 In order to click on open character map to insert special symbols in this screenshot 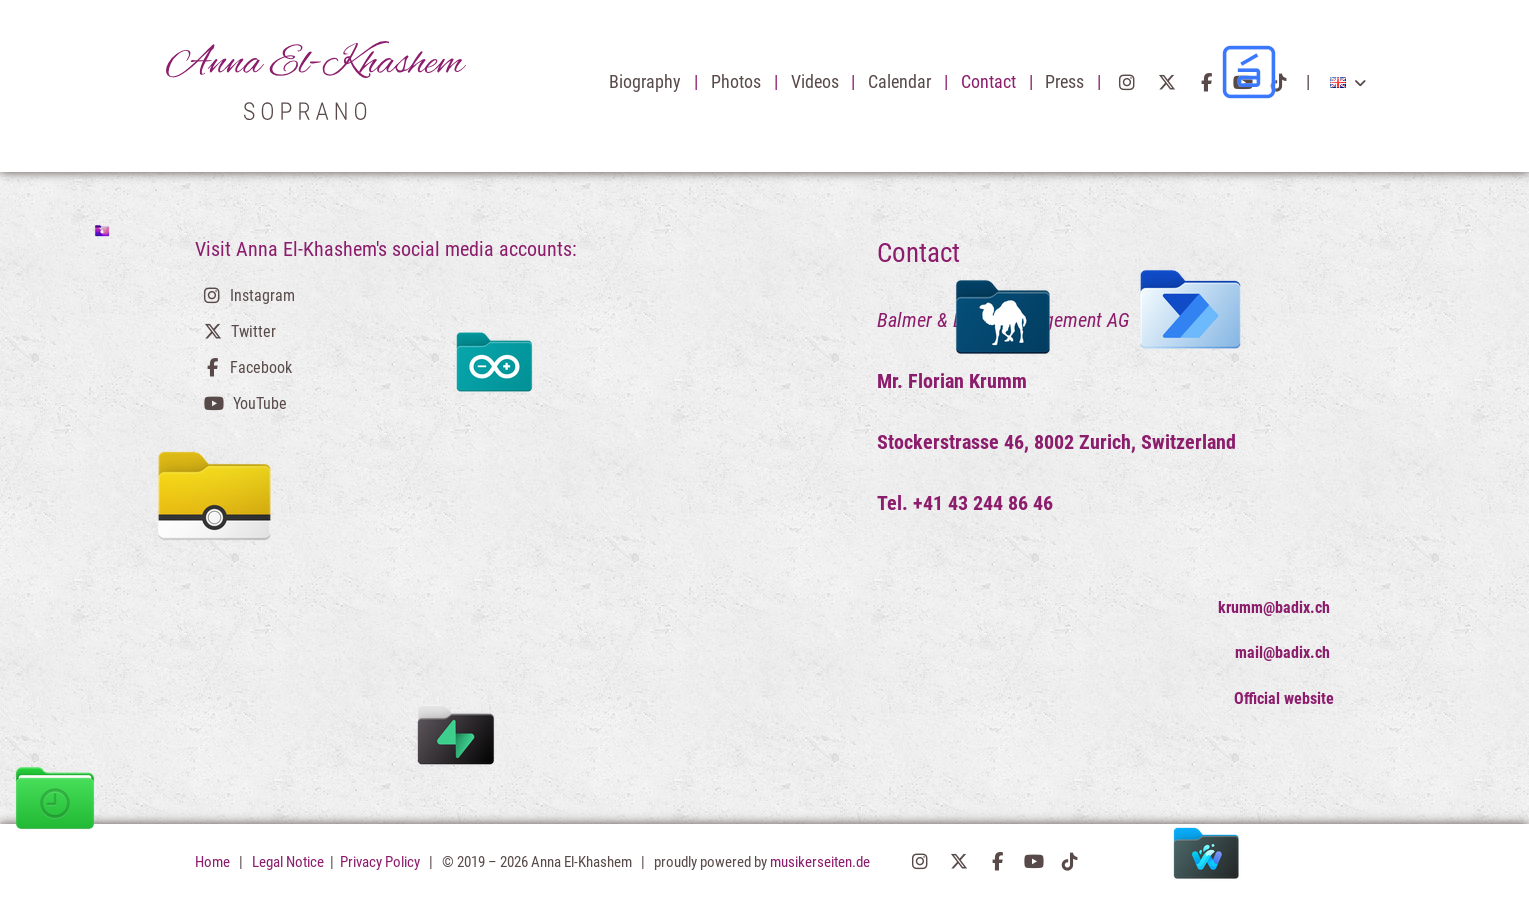, I will do `click(1249, 72)`.